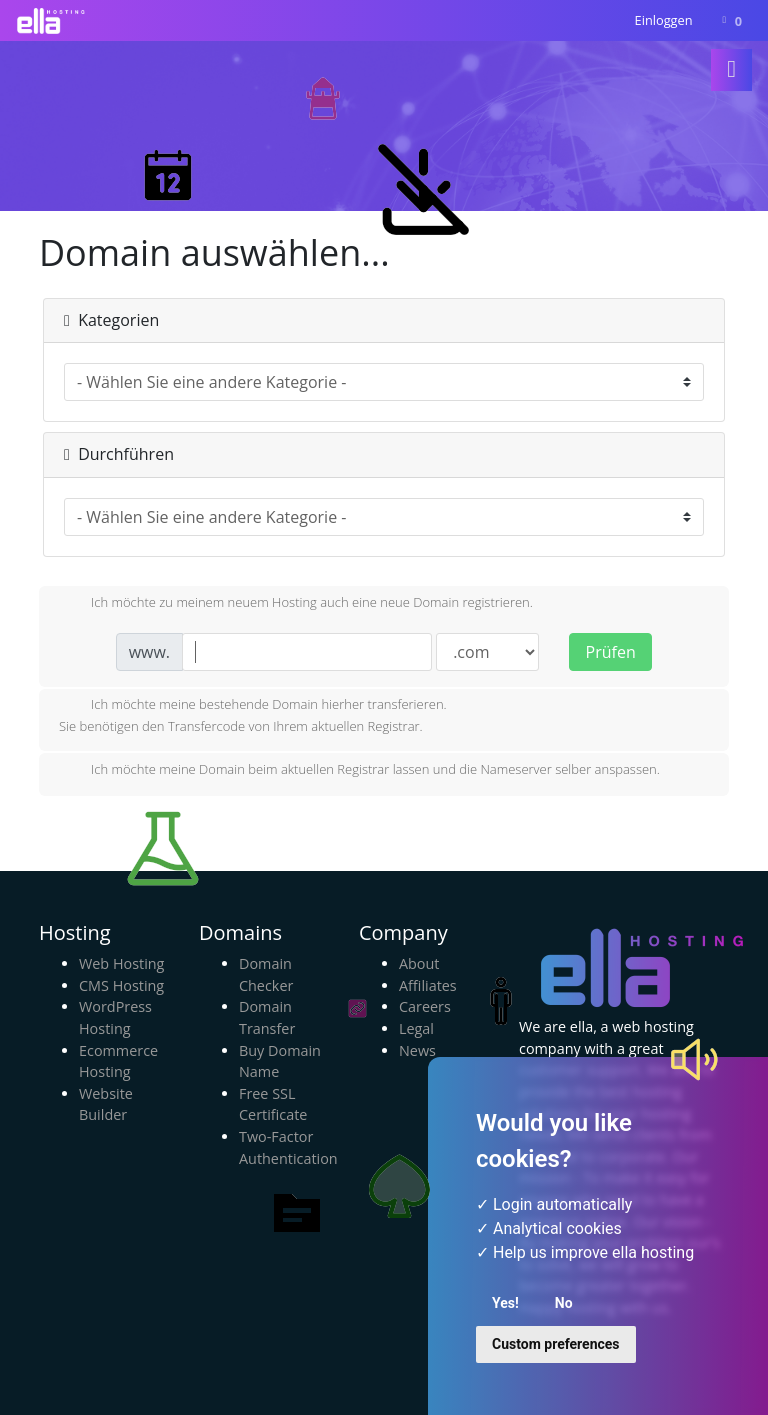  Describe the element at coordinates (423, 189) in the screenshot. I see `download unavailable or disabled` at that location.